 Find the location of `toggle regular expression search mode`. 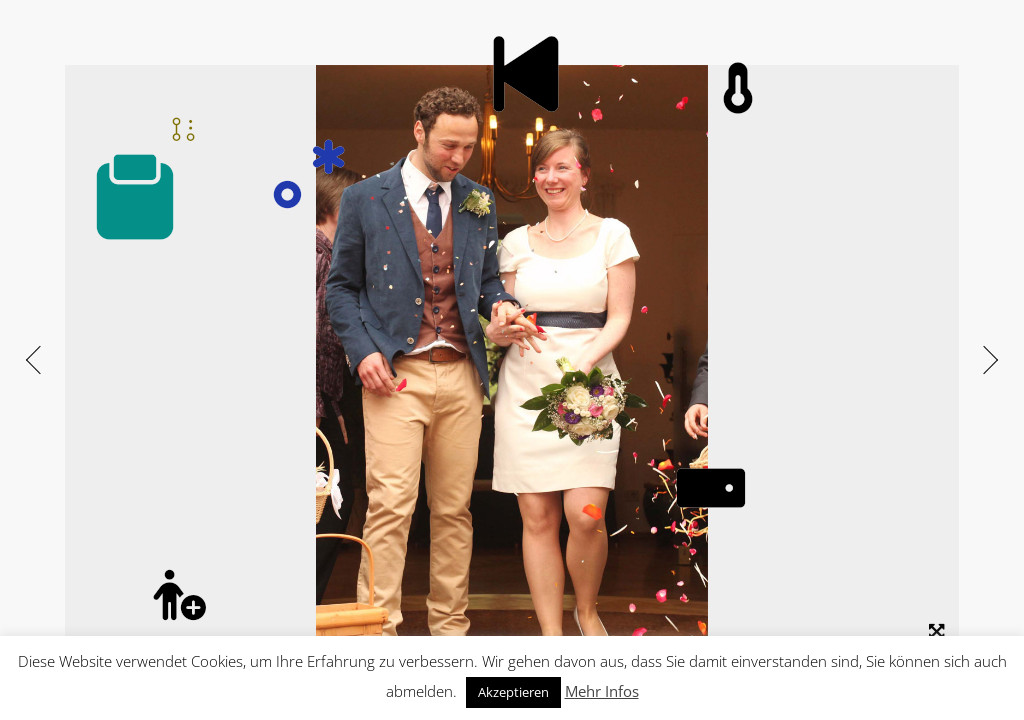

toggle regular expression search mode is located at coordinates (309, 173).